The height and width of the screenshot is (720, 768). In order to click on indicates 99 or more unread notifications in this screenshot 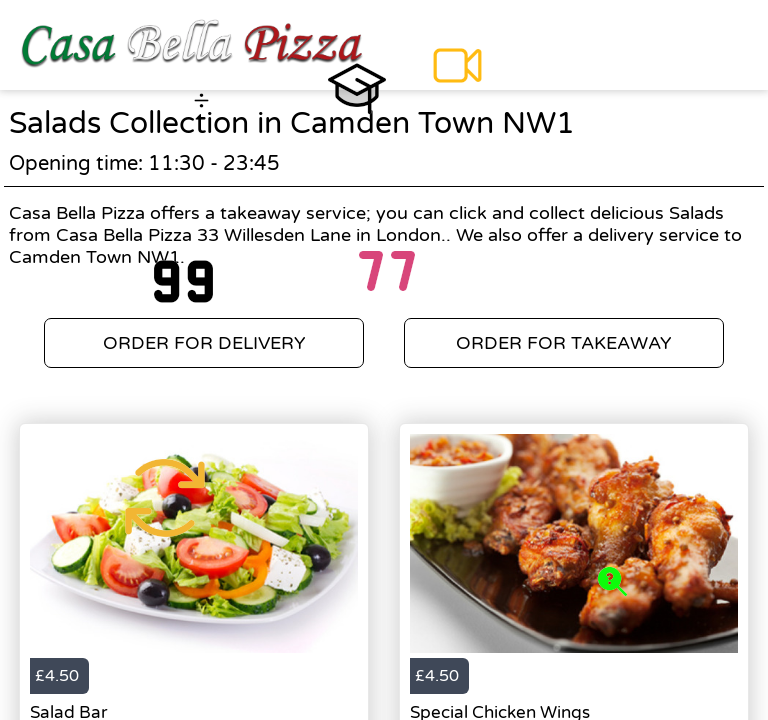, I will do `click(183, 281)`.